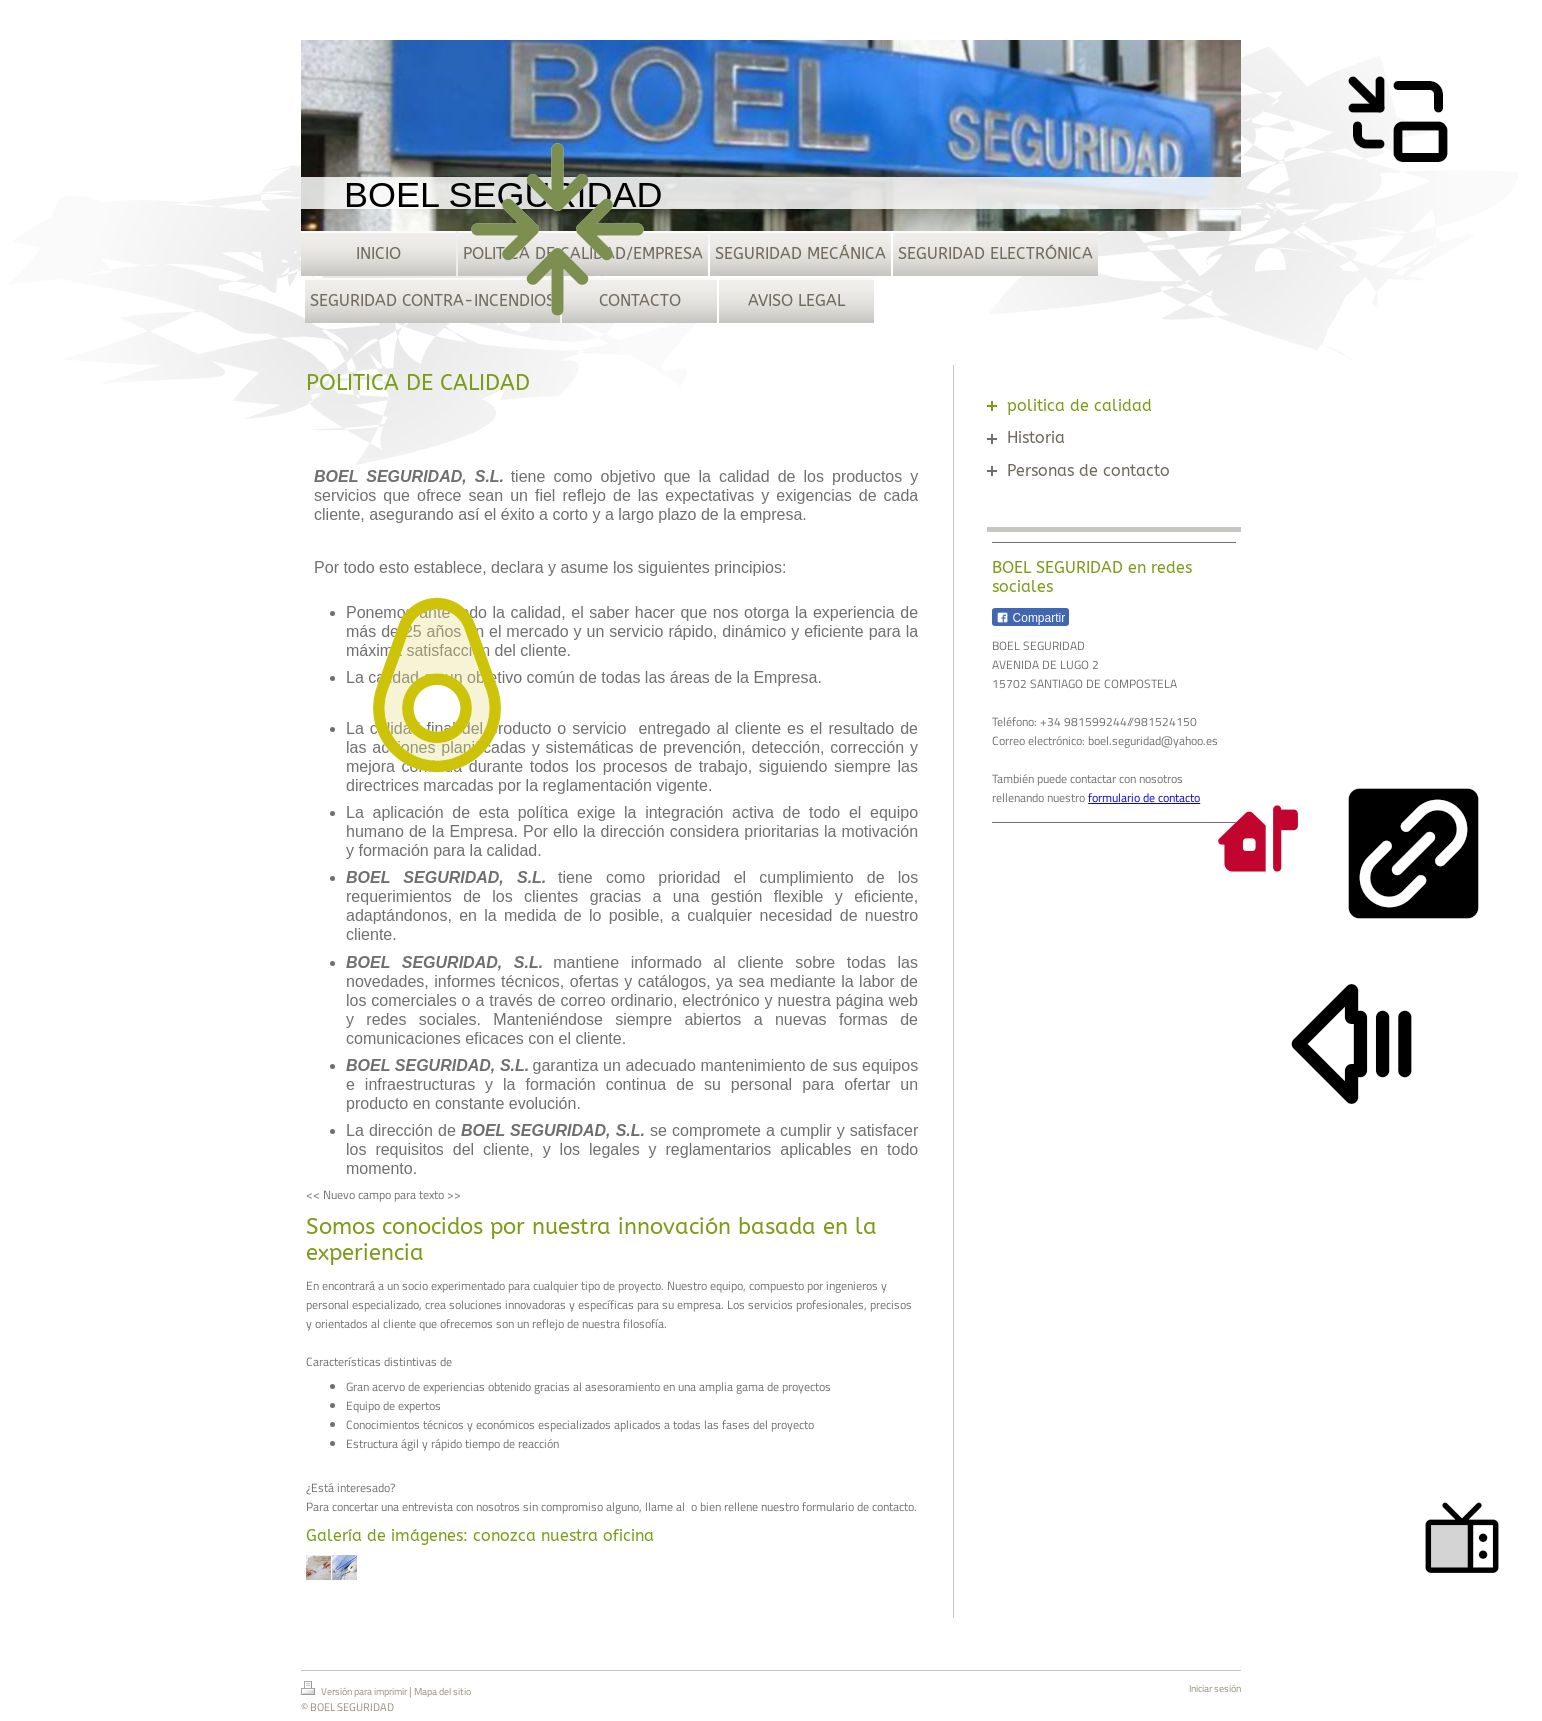 This screenshot has width=1542, height=1721. I want to click on go back multiple steps, so click(1356, 1044).